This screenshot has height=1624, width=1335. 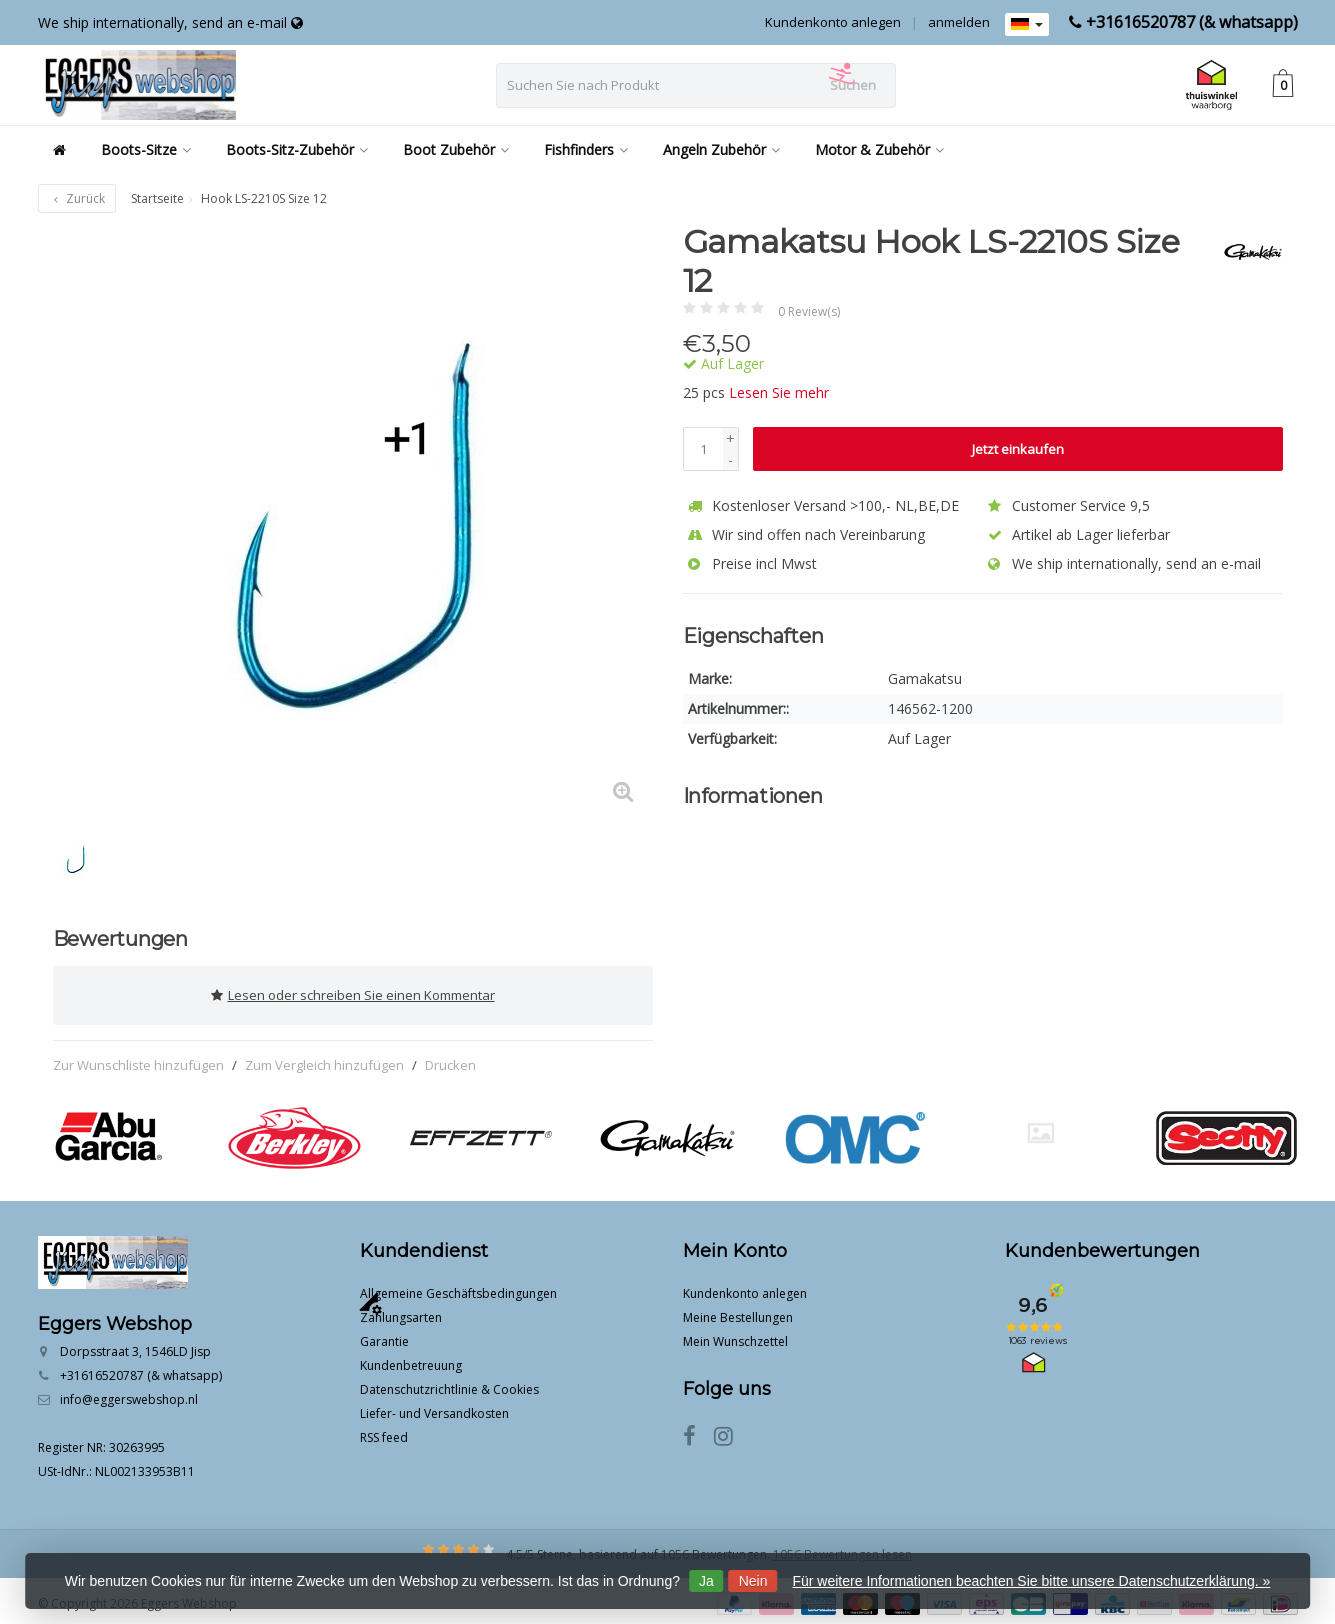 What do you see at coordinates (404, 439) in the screenshot?
I see `increase exposure by one stop` at bounding box center [404, 439].